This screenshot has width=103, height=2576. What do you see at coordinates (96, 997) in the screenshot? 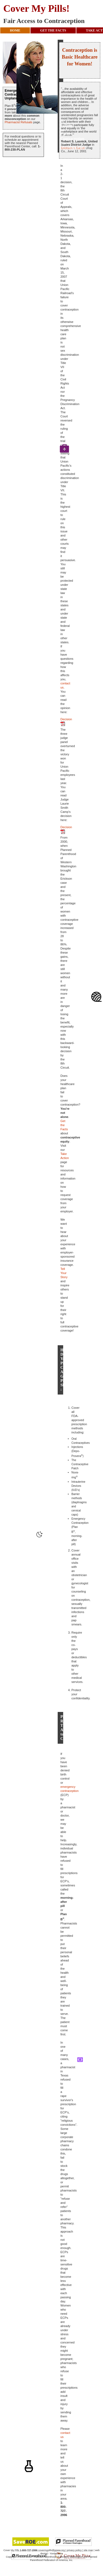
I see `craft or knitting-related feature` at bounding box center [96, 997].